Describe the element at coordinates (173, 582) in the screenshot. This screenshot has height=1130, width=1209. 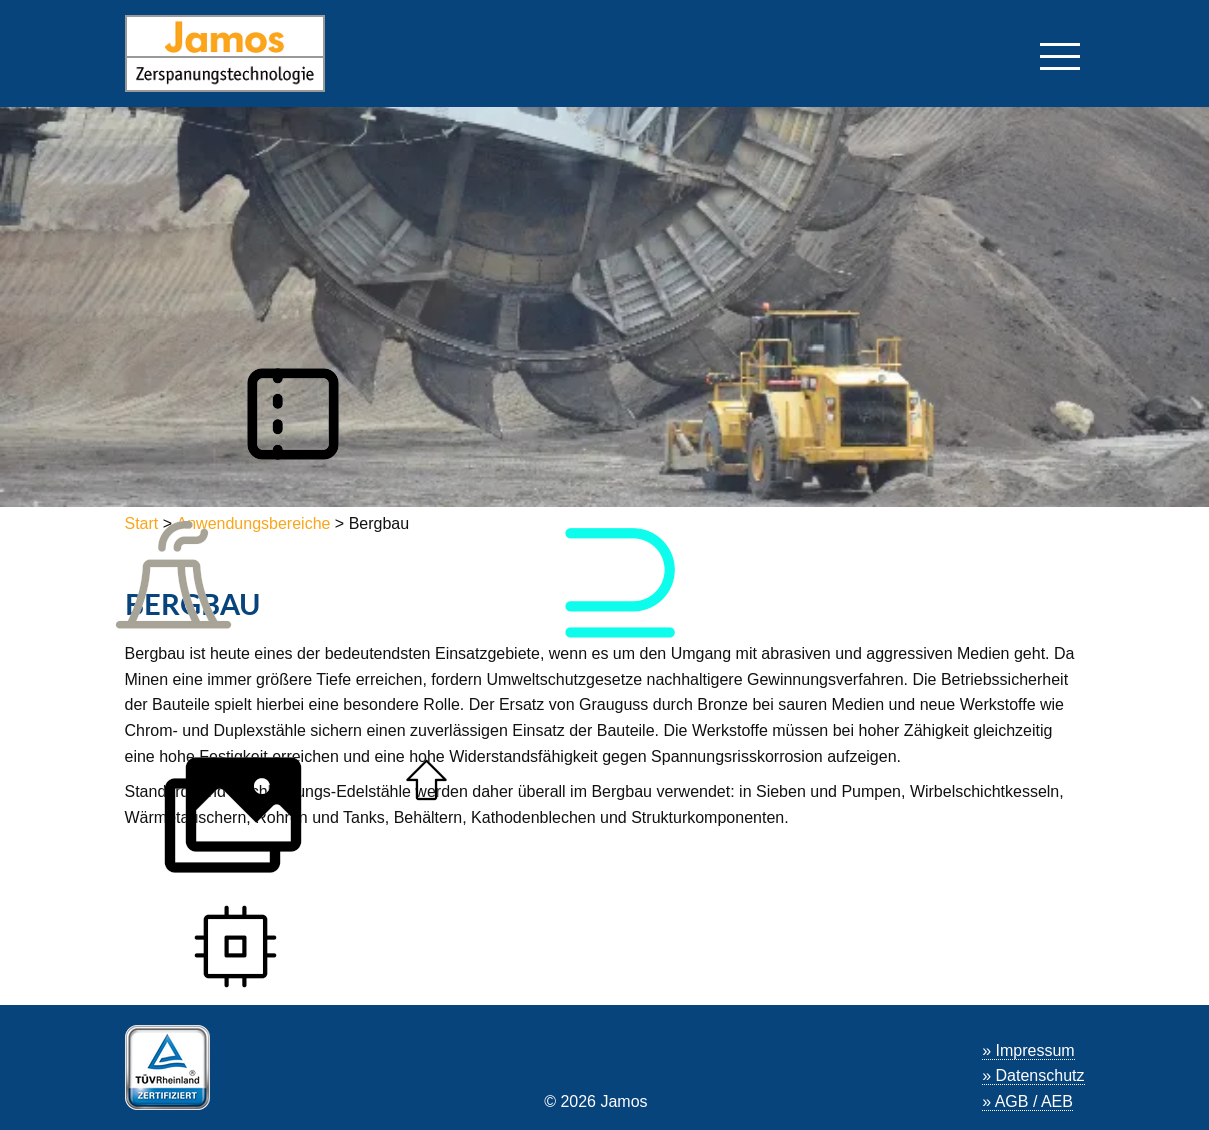
I see `indicates nuclear power or energy facility` at that location.